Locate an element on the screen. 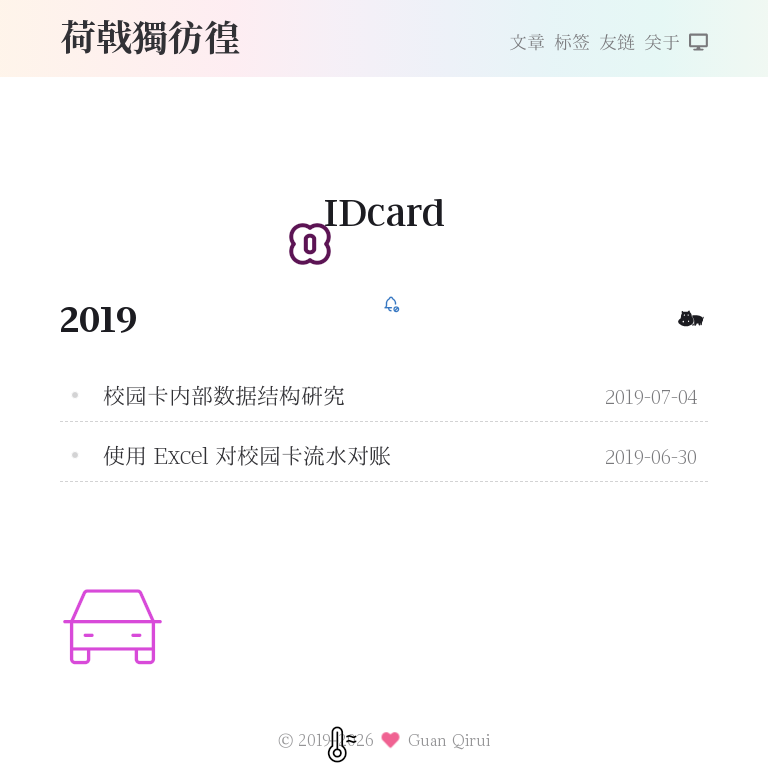  mute or disable notifications is located at coordinates (391, 304).